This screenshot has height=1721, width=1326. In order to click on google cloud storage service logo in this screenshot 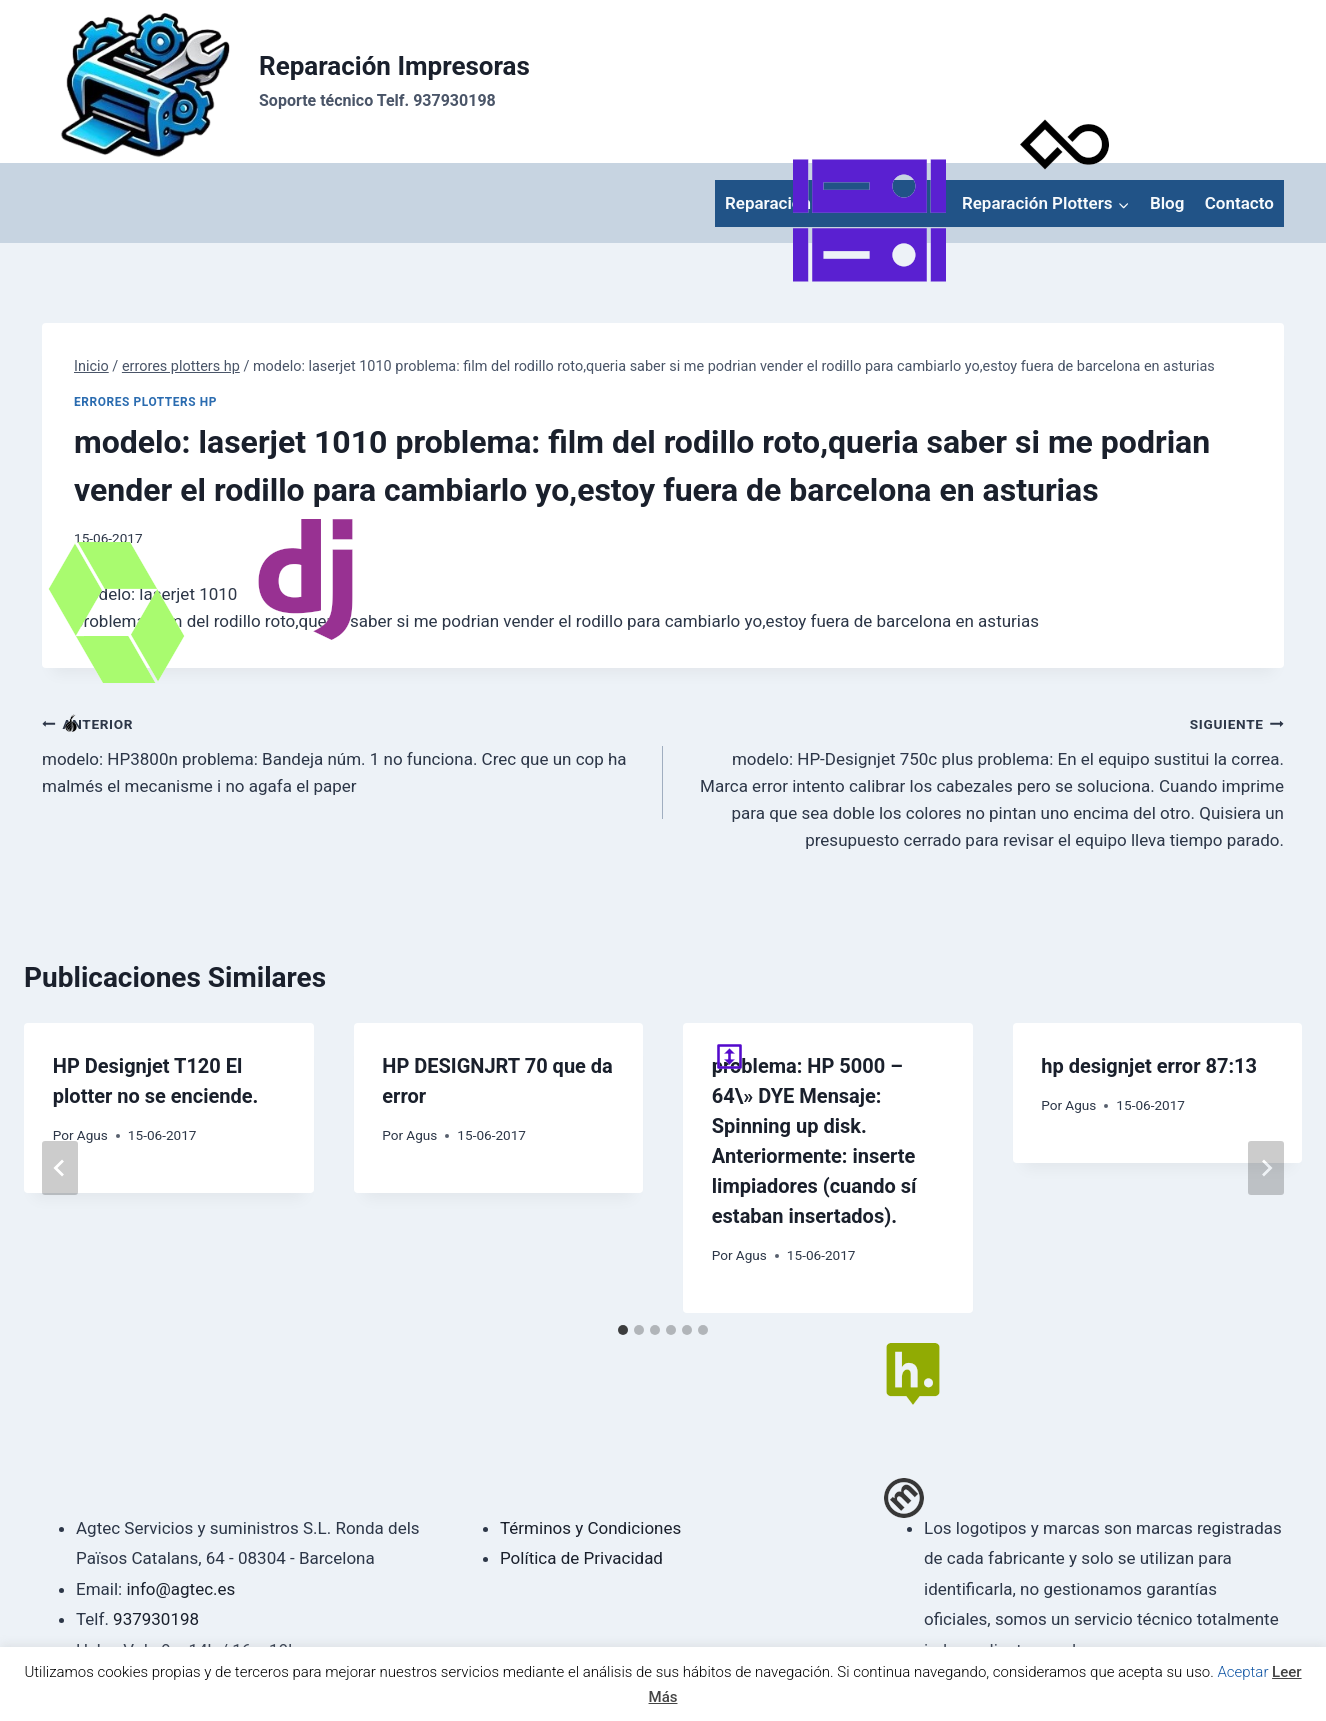, I will do `click(869, 220)`.